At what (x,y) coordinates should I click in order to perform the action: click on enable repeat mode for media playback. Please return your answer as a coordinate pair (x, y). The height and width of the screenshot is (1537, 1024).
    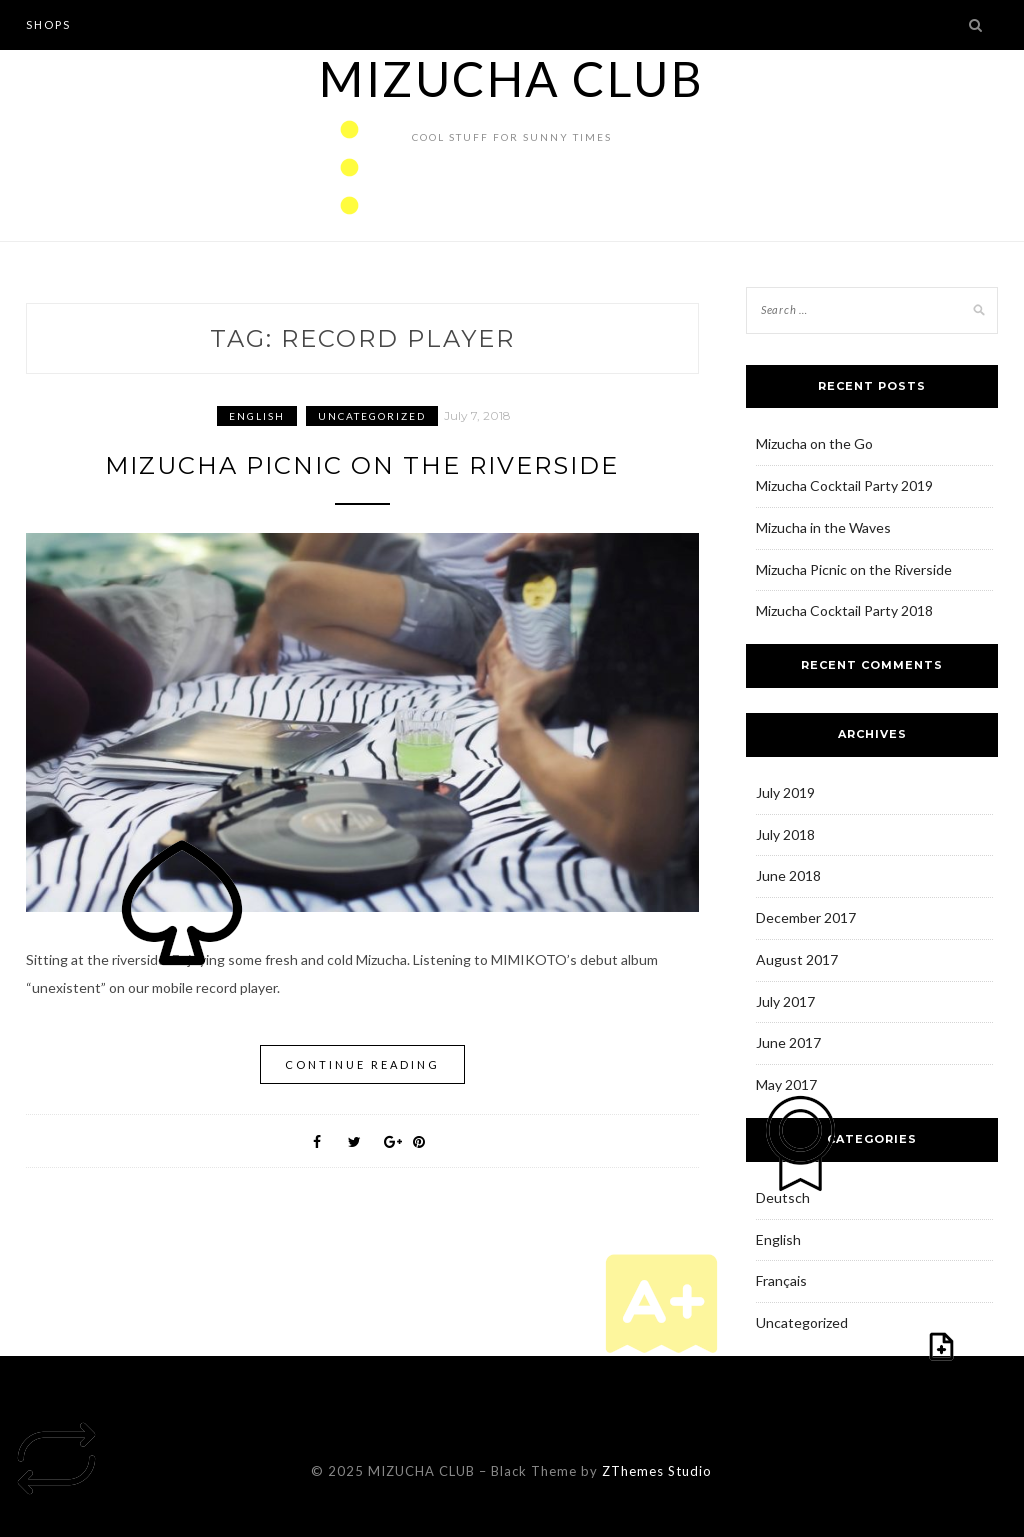
    Looking at the image, I should click on (56, 1458).